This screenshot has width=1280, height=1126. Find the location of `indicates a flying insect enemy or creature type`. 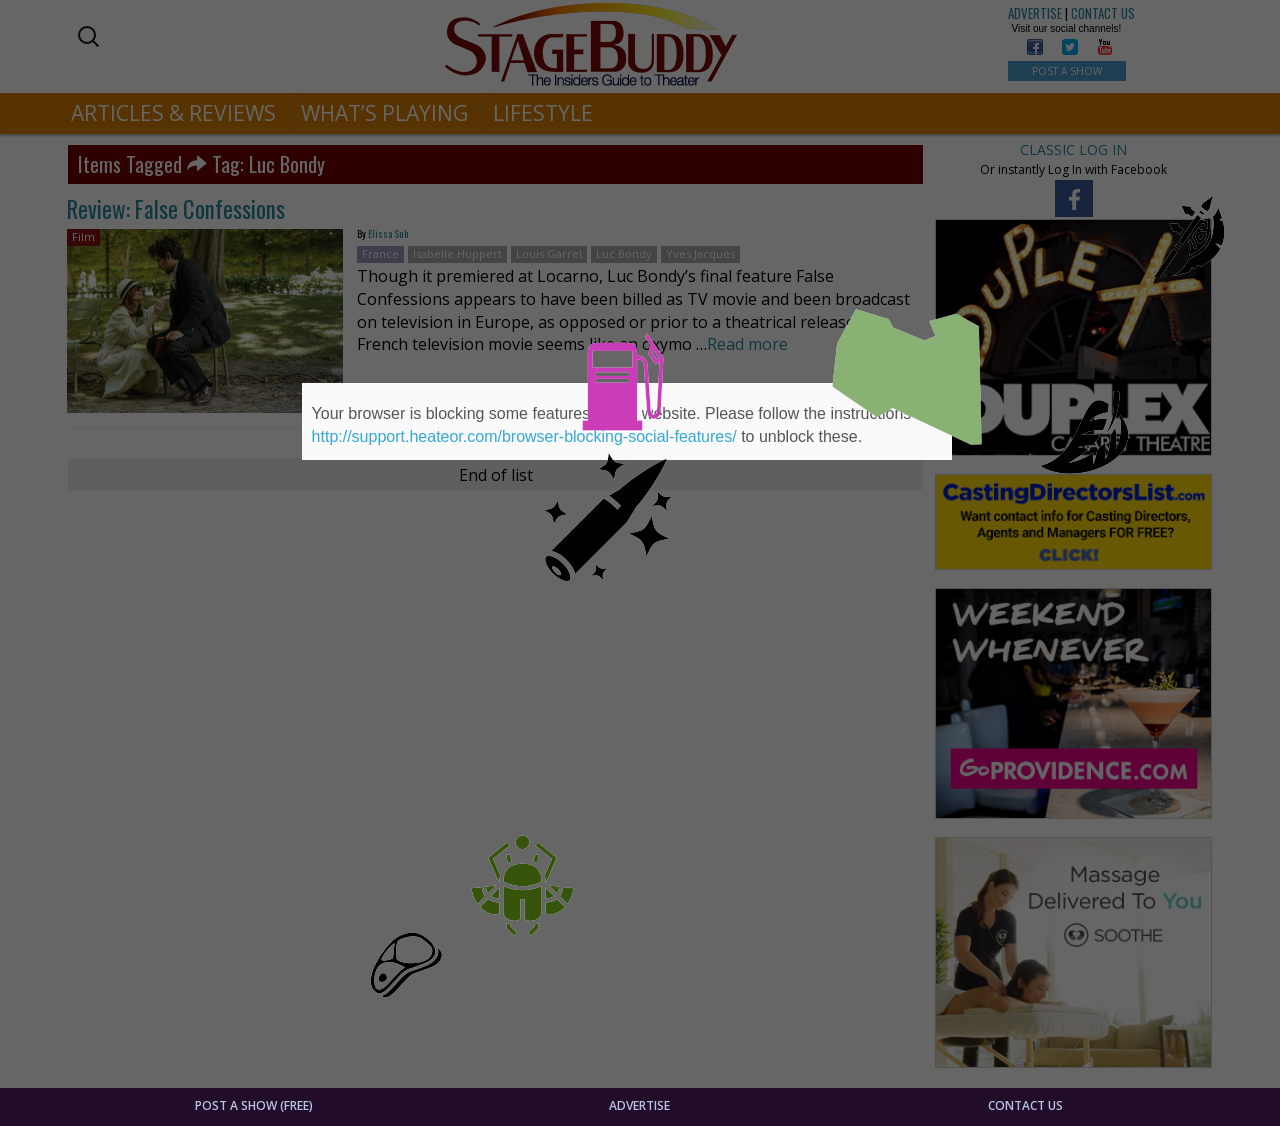

indicates a flying insect enemy or creature type is located at coordinates (522, 885).